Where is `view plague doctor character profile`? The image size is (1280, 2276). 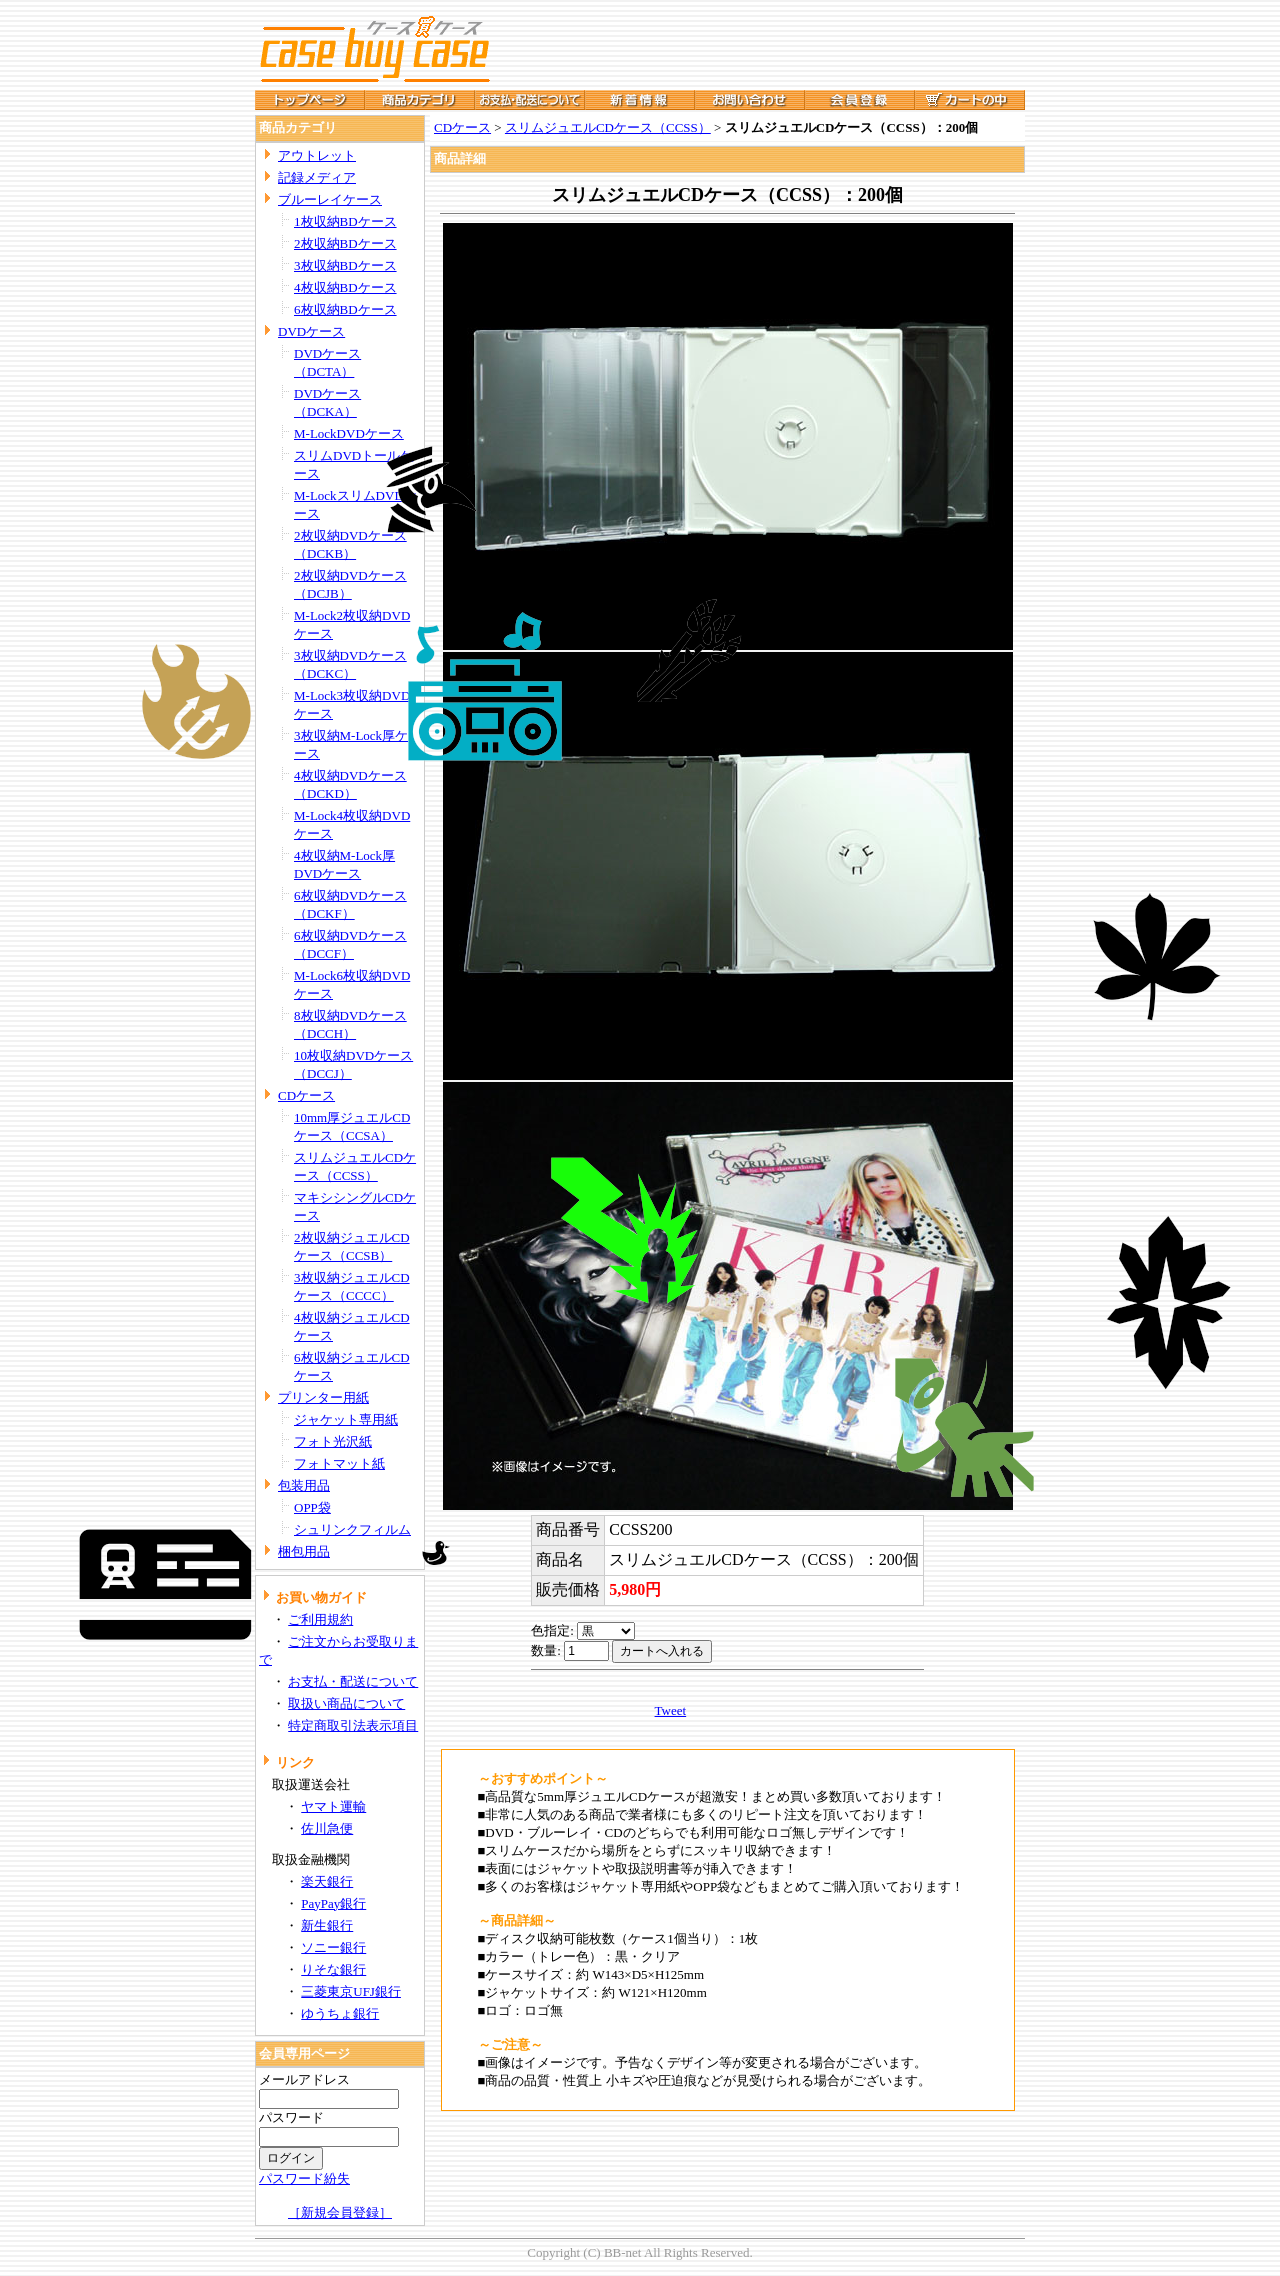 view plague doctor character profile is located at coordinates (431, 488).